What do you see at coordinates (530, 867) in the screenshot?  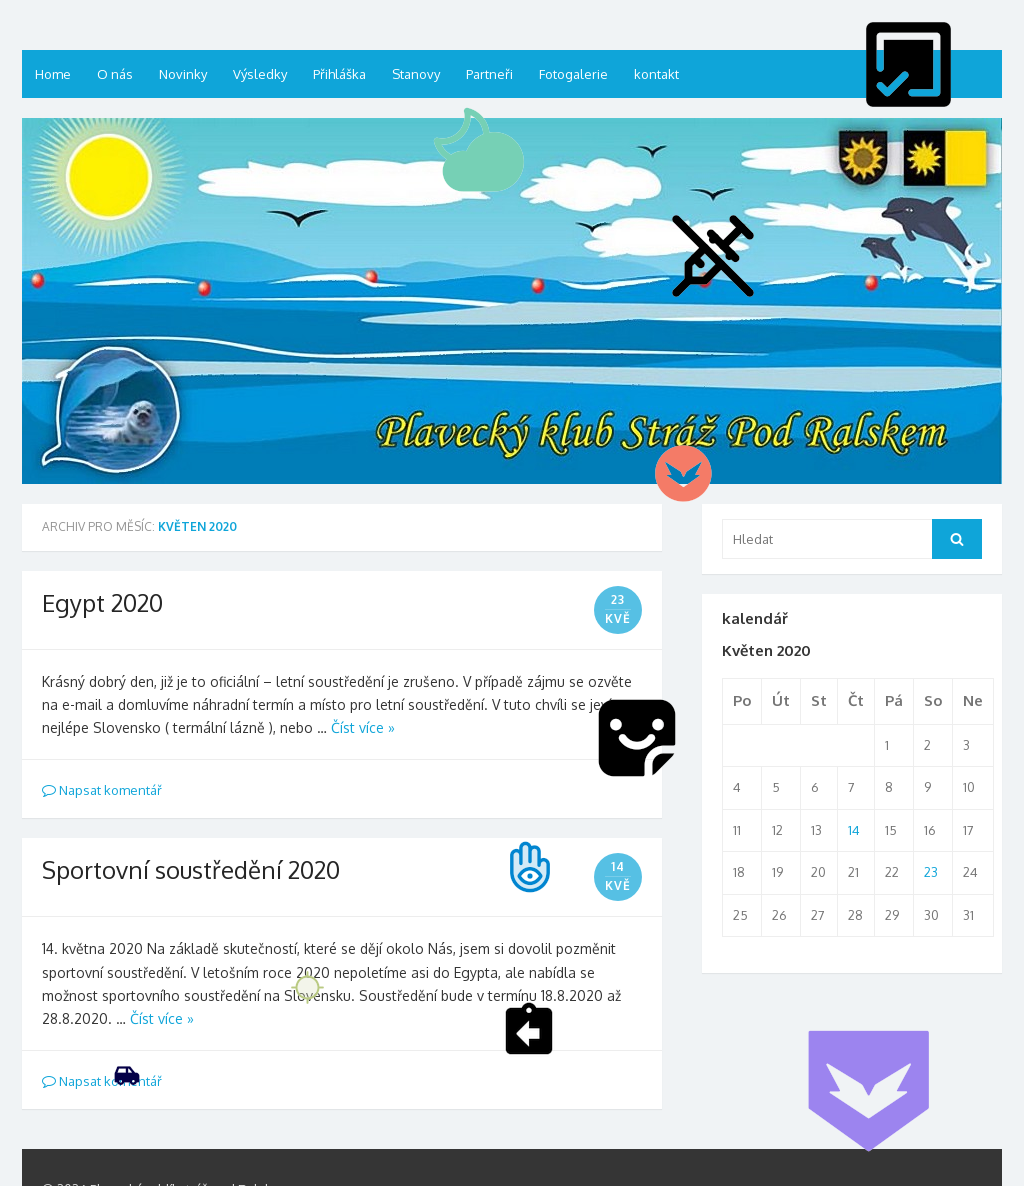 I see `enable palm recognition or hand-based biometric authentication` at bounding box center [530, 867].